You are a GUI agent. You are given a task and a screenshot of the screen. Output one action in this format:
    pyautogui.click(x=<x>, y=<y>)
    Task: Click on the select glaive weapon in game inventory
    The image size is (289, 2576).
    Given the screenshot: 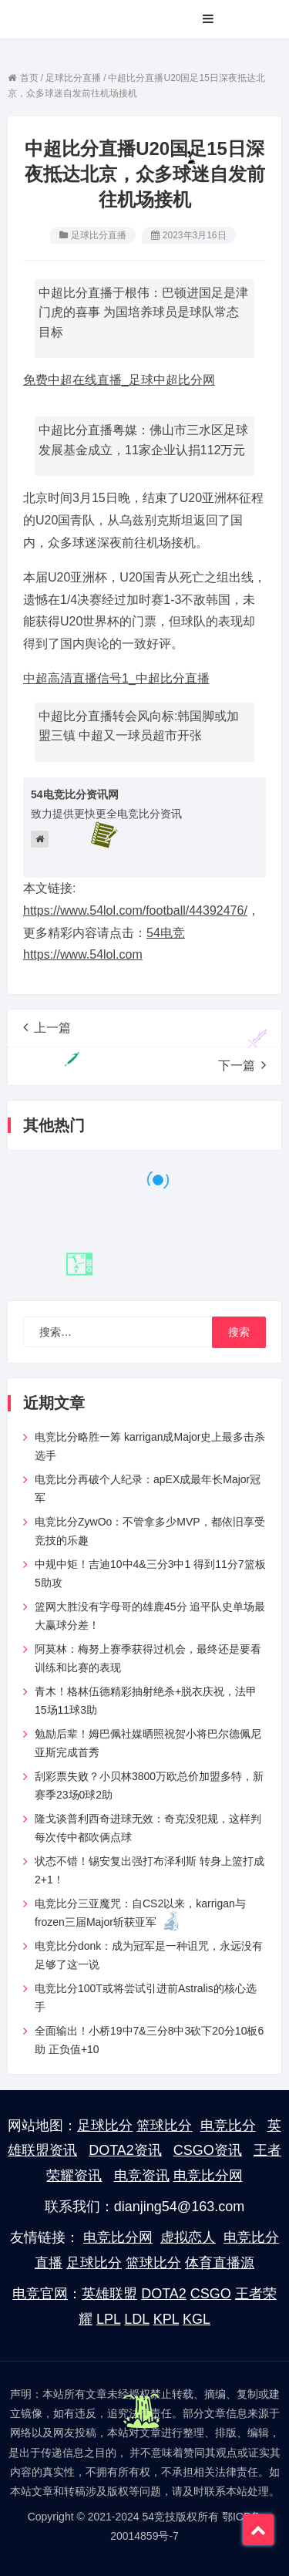 What is the action you would take?
    pyautogui.click(x=72, y=1058)
    